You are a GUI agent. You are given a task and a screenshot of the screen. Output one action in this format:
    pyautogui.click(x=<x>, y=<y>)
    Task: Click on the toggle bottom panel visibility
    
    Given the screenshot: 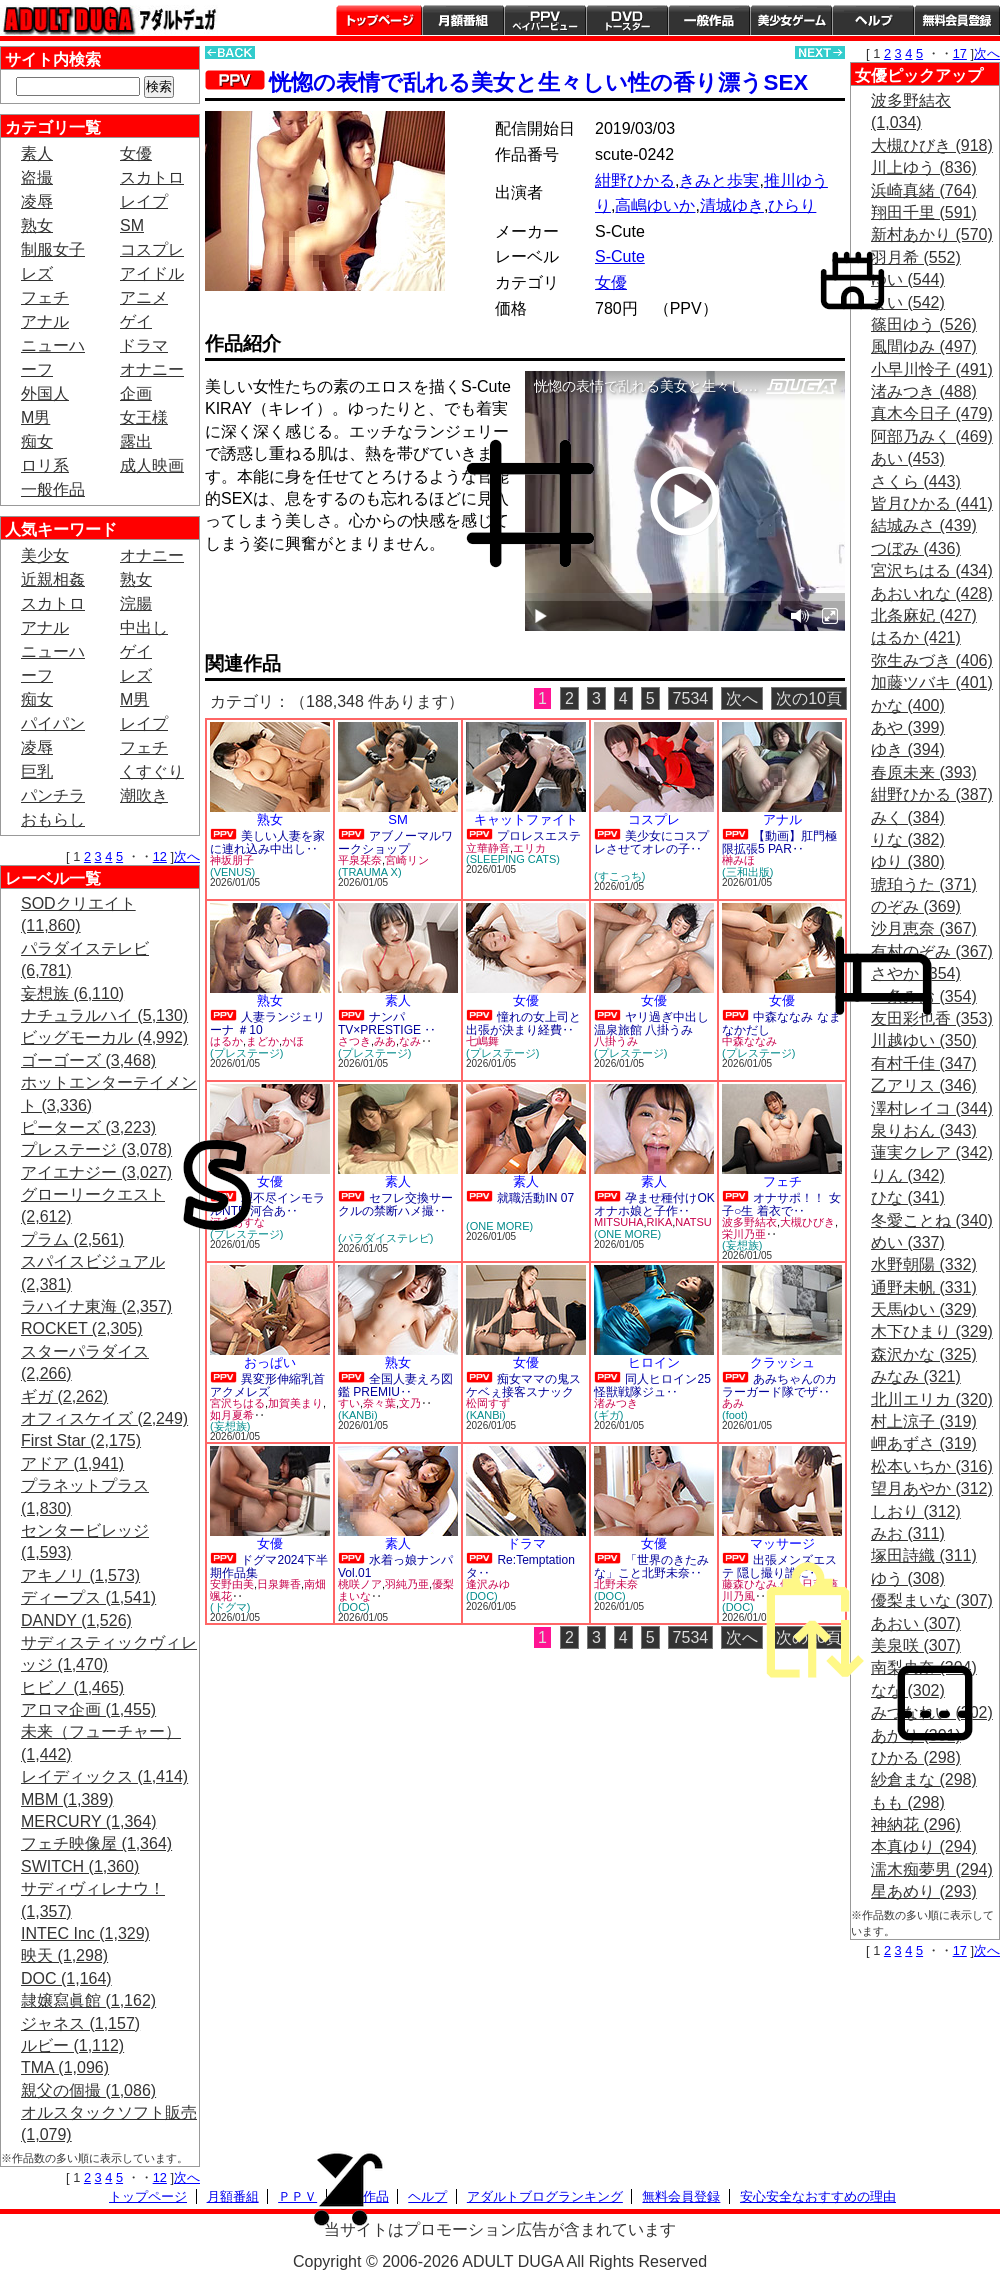 What is the action you would take?
    pyautogui.click(x=935, y=1703)
    